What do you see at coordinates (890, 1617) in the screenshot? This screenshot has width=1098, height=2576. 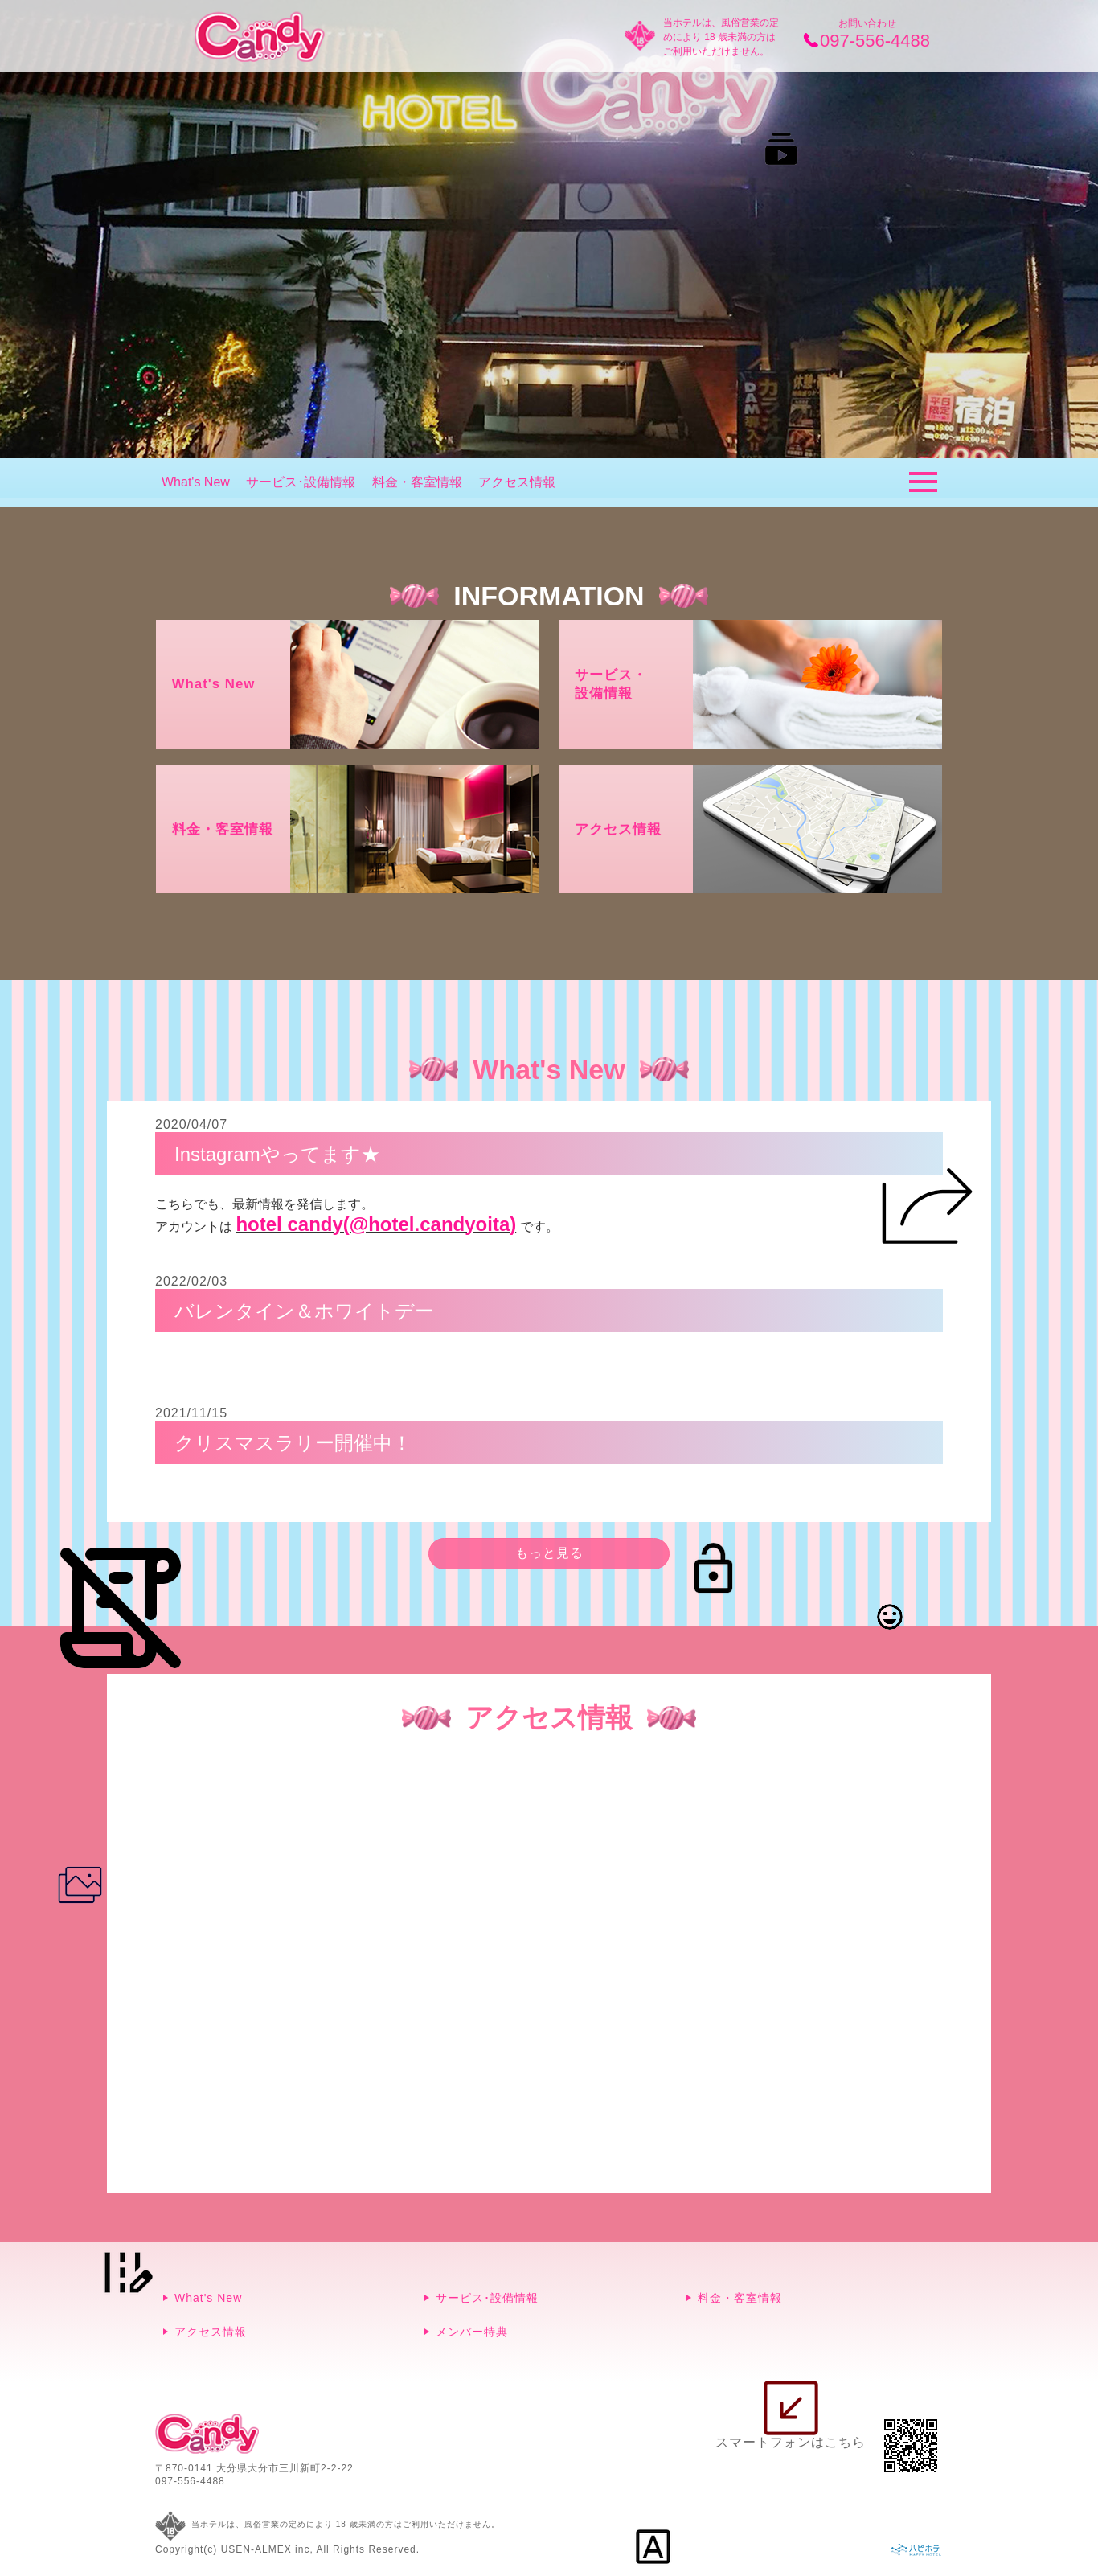 I see `add an emoji or reaction` at bounding box center [890, 1617].